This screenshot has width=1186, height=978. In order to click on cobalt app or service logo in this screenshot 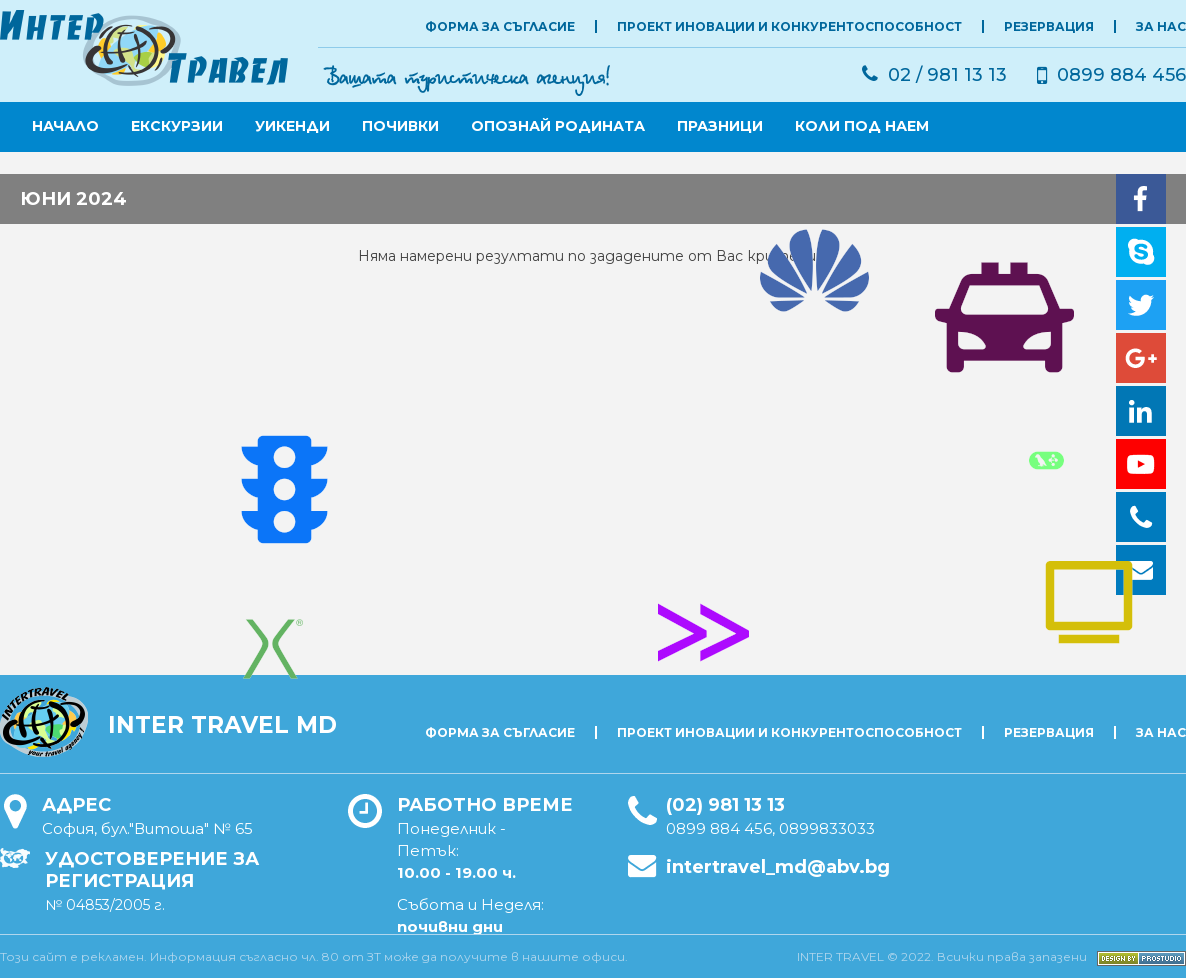, I will do `click(703, 632)`.